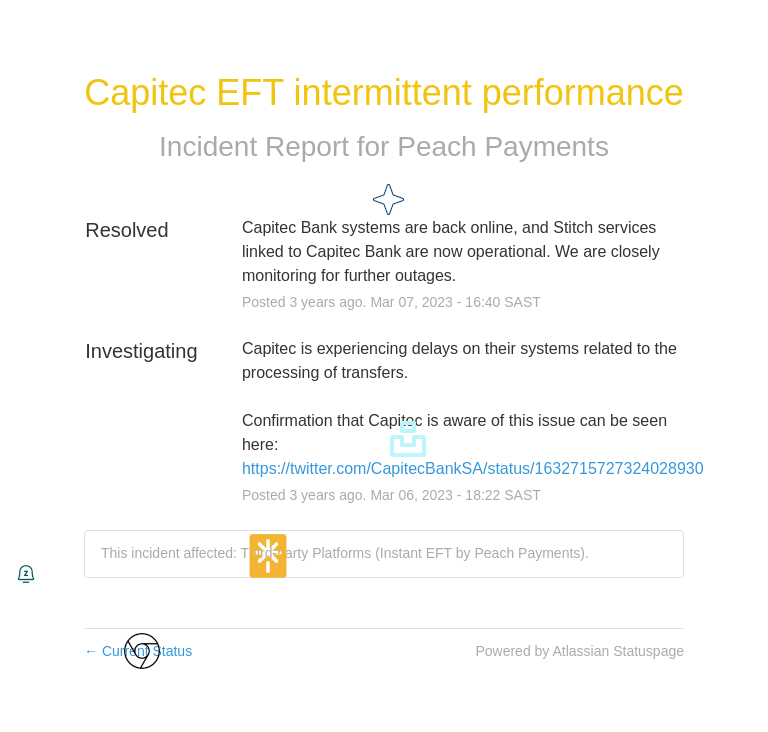  Describe the element at coordinates (408, 439) in the screenshot. I see `access unsplash photo library` at that location.